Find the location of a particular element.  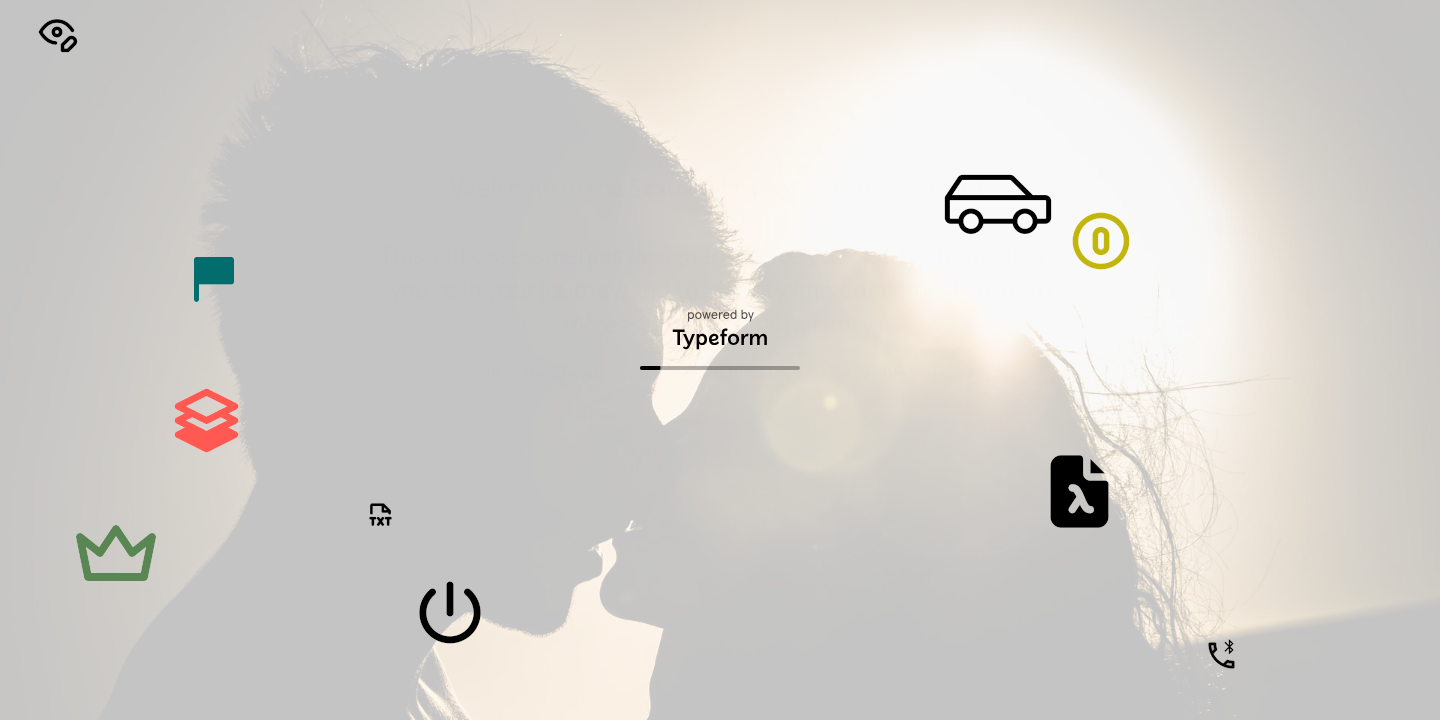

open a text file is located at coordinates (380, 515).